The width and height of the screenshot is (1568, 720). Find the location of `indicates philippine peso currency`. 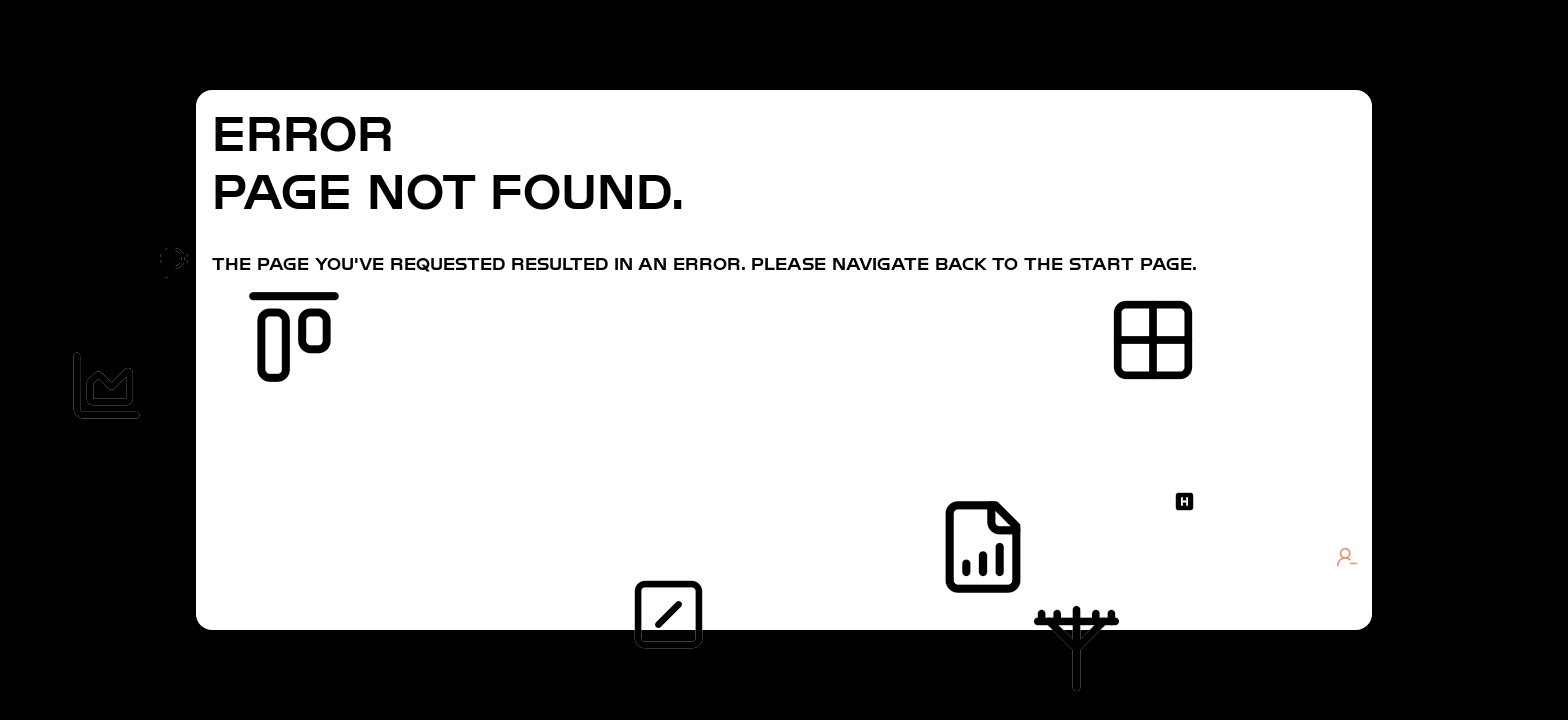

indicates philippine peso currency is located at coordinates (174, 263).